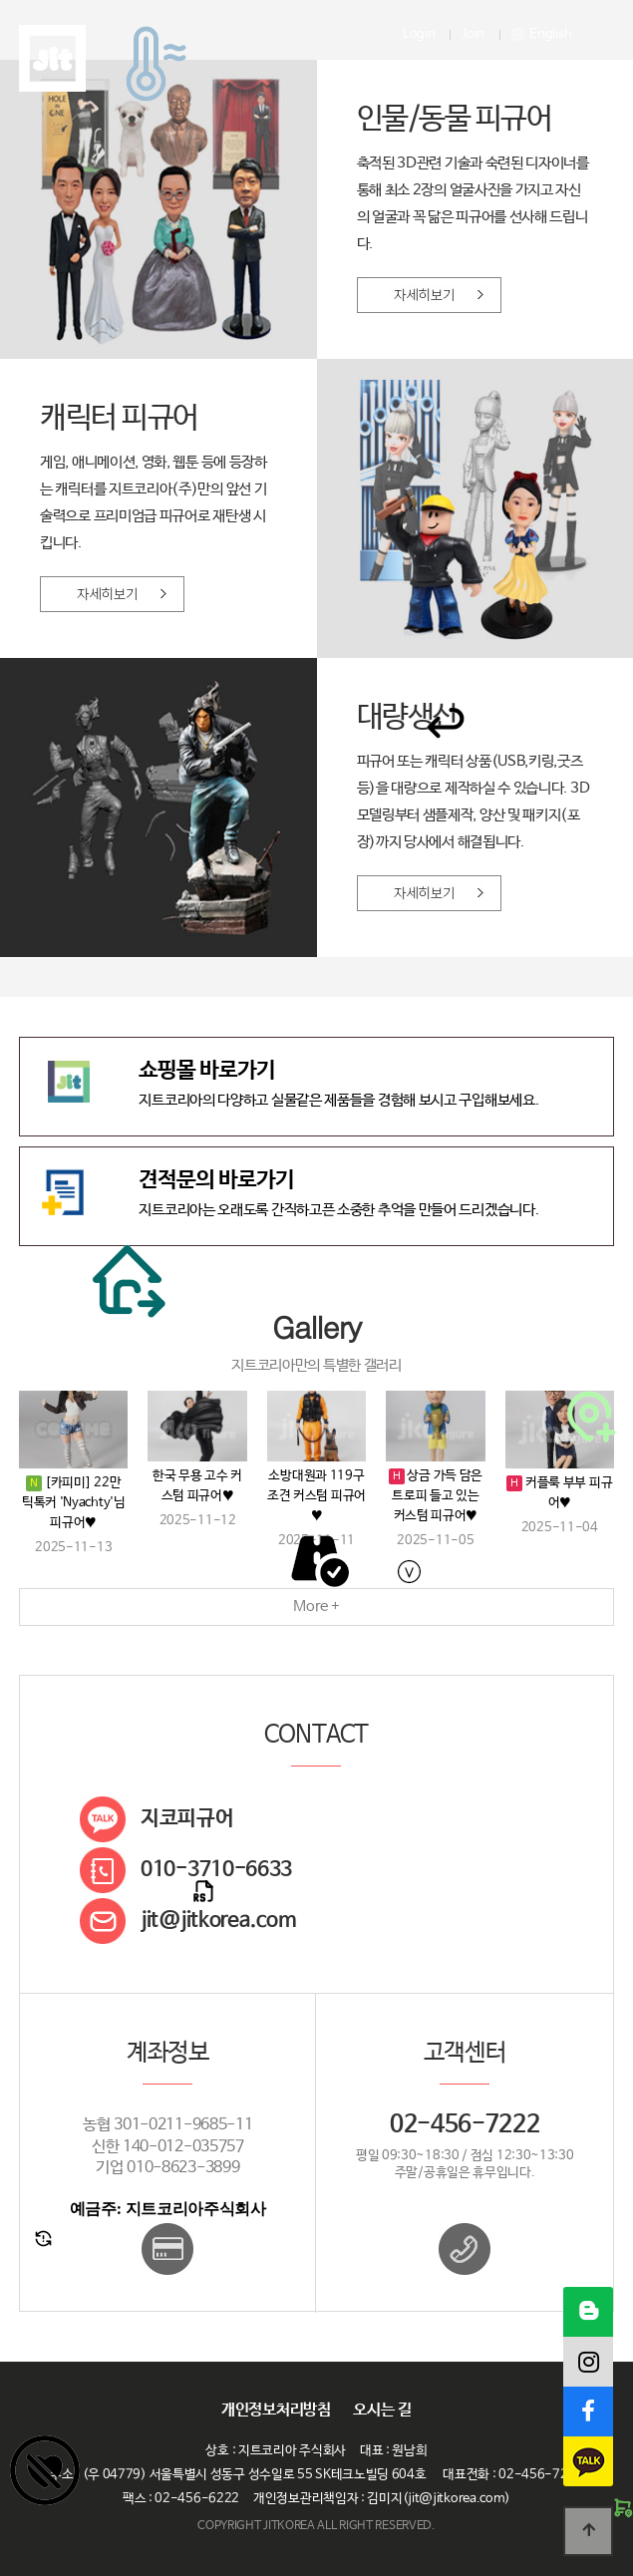 This screenshot has width=633, height=2576. What do you see at coordinates (317, 1558) in the screenshot?
I see `route or destination confirmed` at bounding box center [317, 1558].